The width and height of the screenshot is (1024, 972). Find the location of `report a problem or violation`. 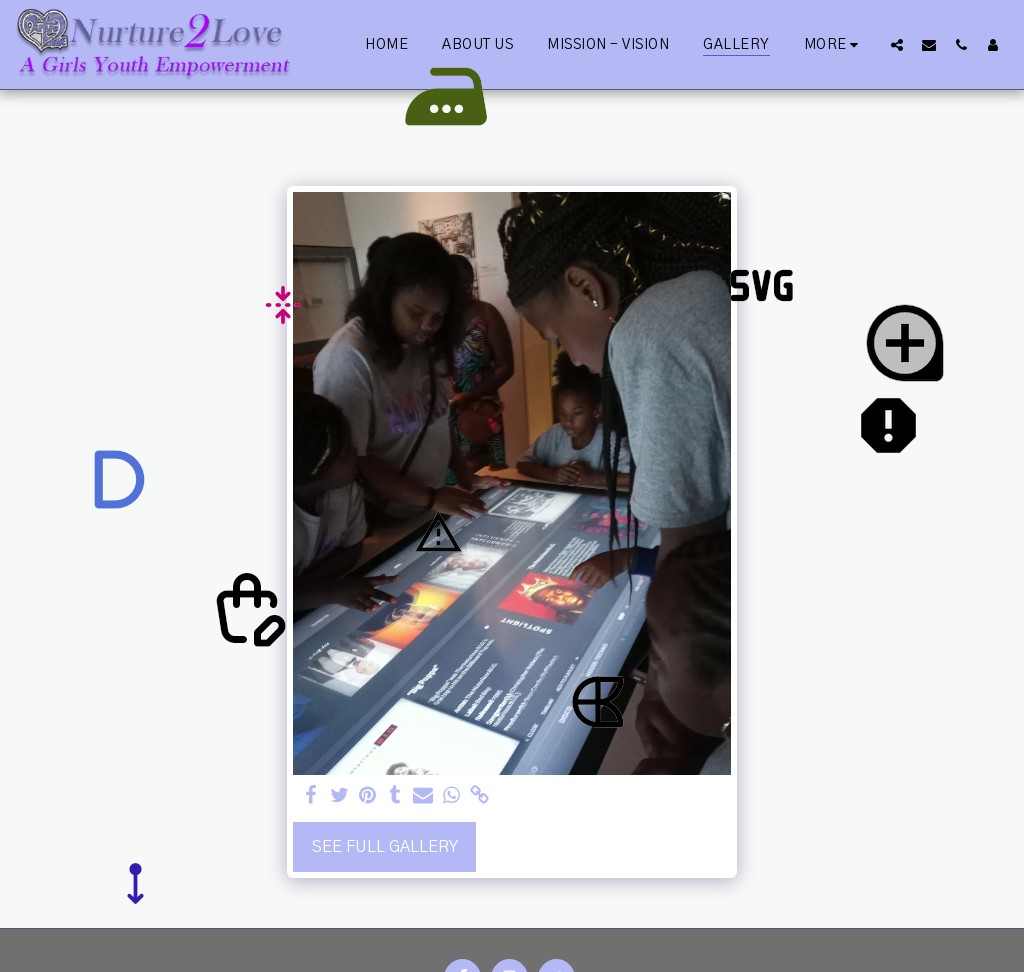

report a problem or violation is located at coordinates (888, 425).